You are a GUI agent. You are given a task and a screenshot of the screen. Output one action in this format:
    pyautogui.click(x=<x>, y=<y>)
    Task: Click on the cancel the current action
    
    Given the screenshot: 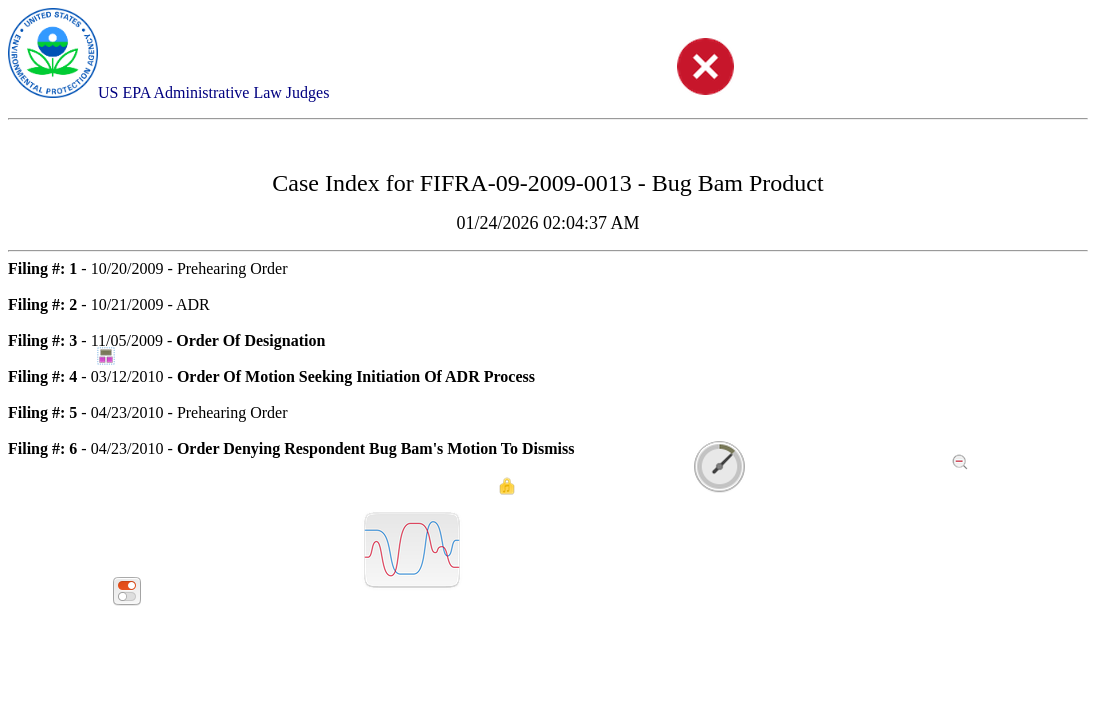 What is the action you would take?
    pyautogui.click(x=705, y=66)
    